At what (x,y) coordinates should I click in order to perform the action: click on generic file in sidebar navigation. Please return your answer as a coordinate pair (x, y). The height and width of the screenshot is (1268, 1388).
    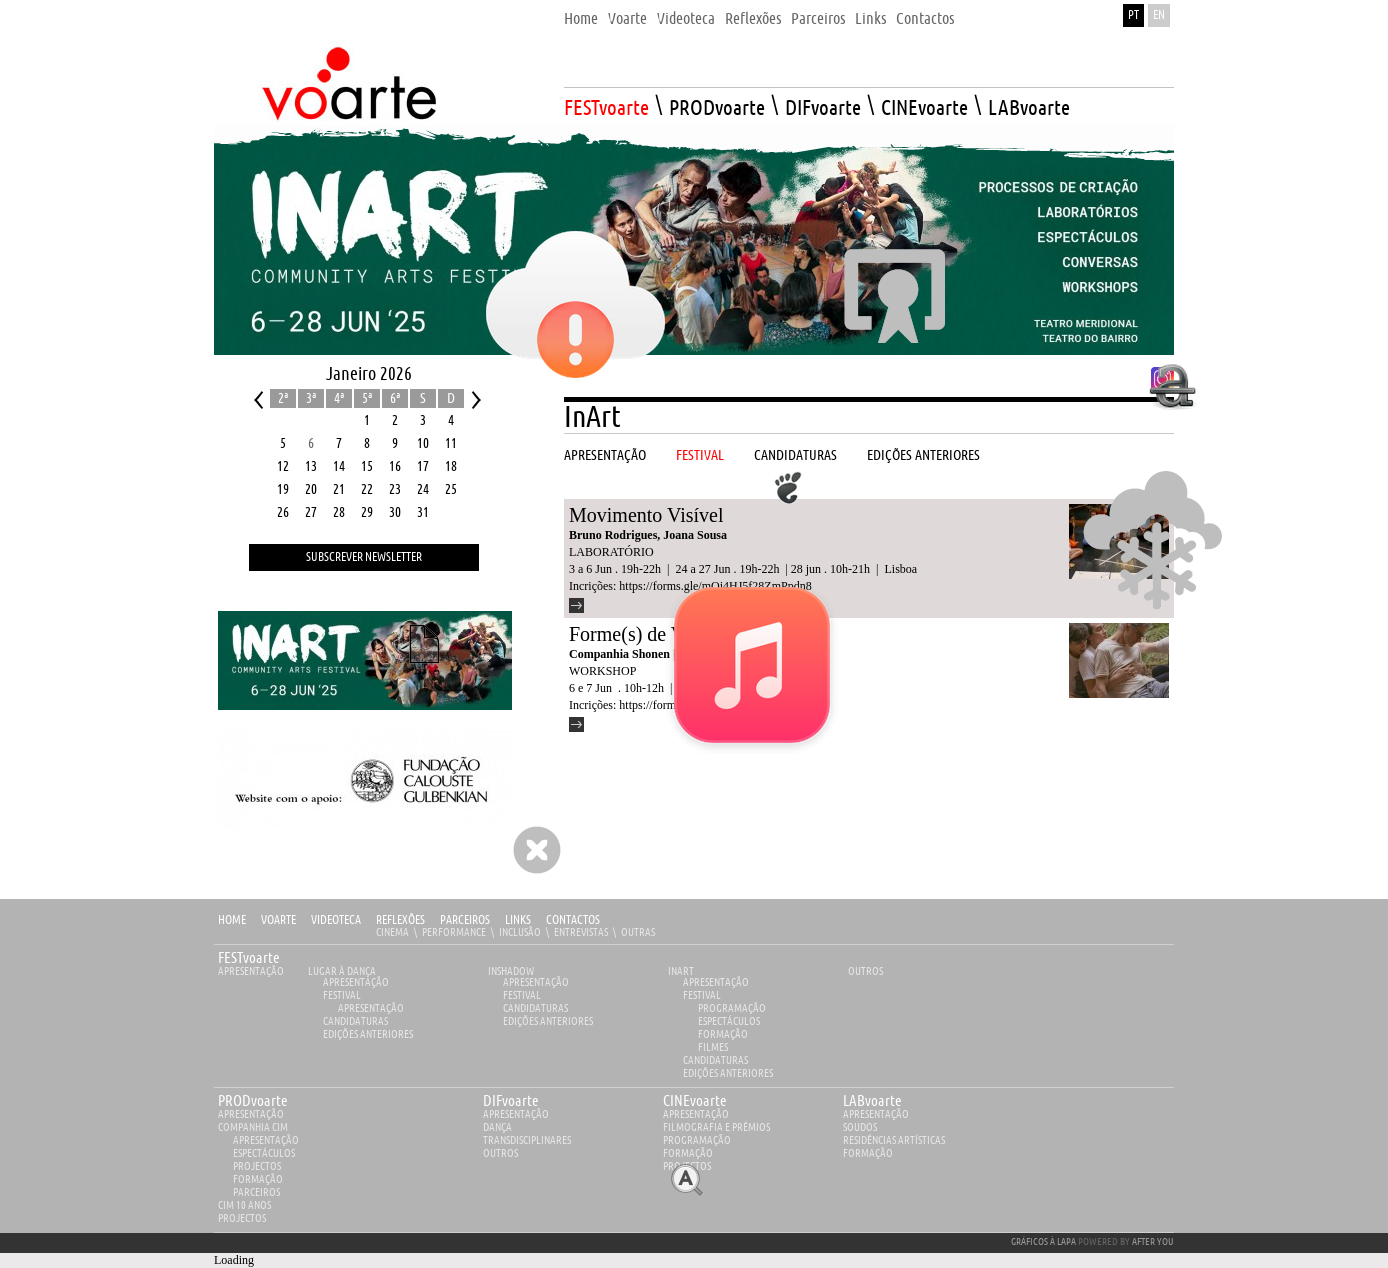
    Looking at the image, I should click on (424, 644).